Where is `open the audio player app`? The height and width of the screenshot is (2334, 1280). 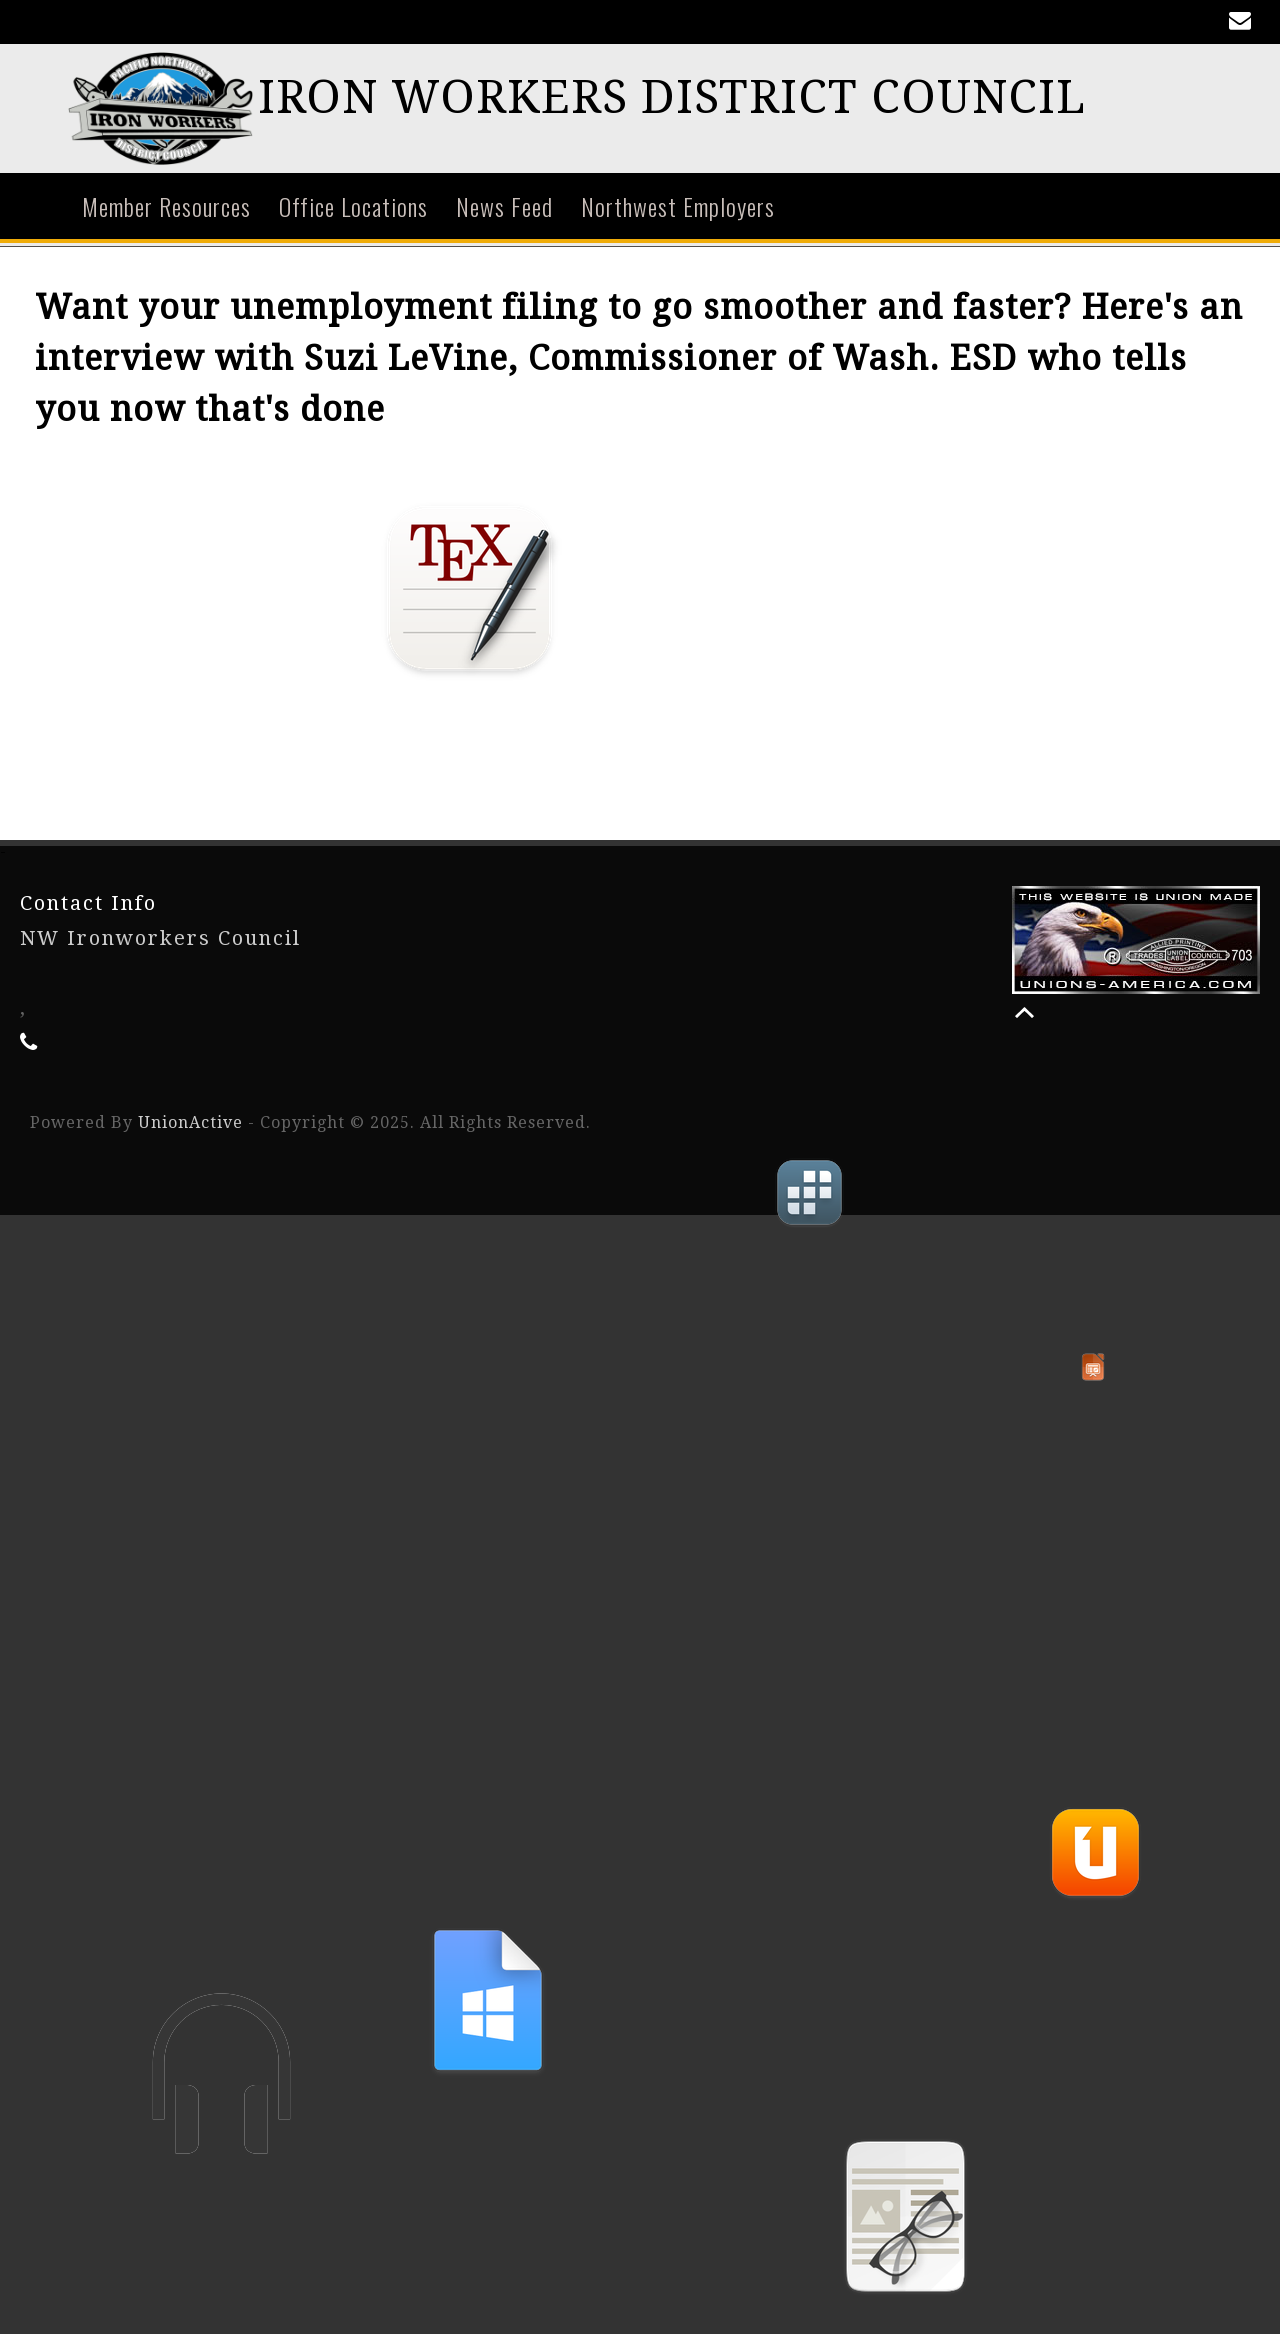
open the audio player app is located at coordinates (221, 2073).